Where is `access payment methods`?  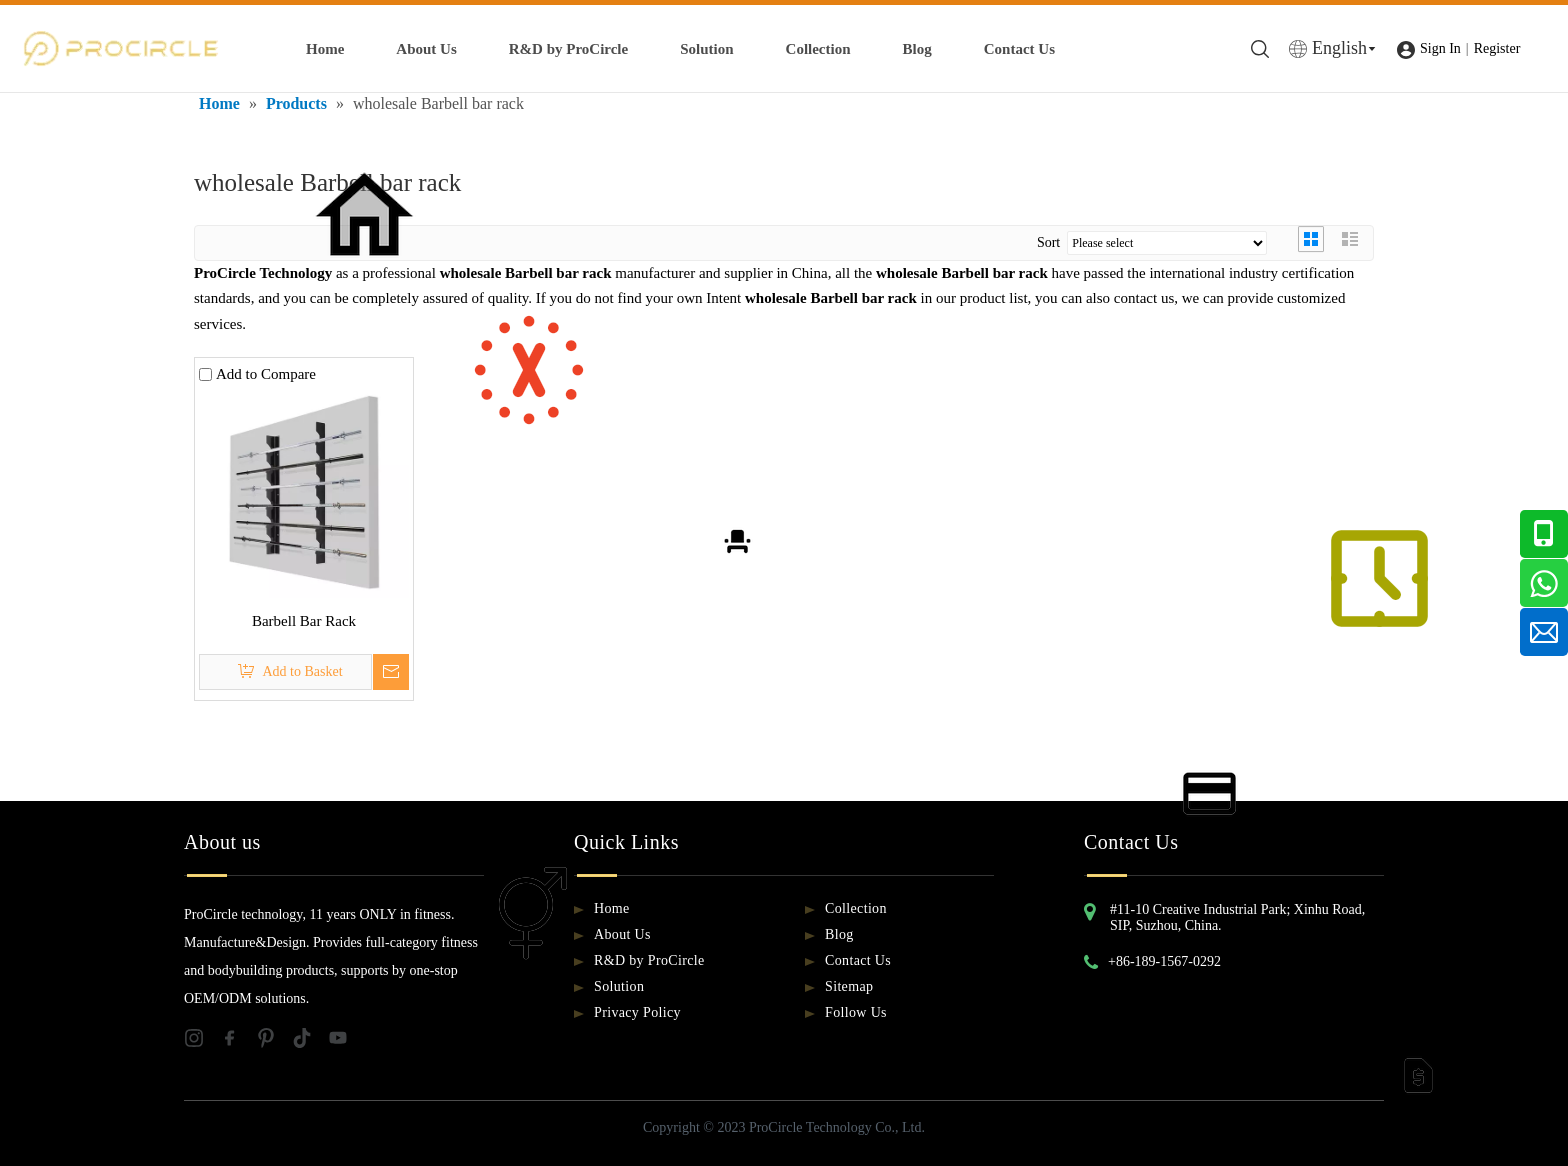
access payment methods is located at coordinates (1209, 793).